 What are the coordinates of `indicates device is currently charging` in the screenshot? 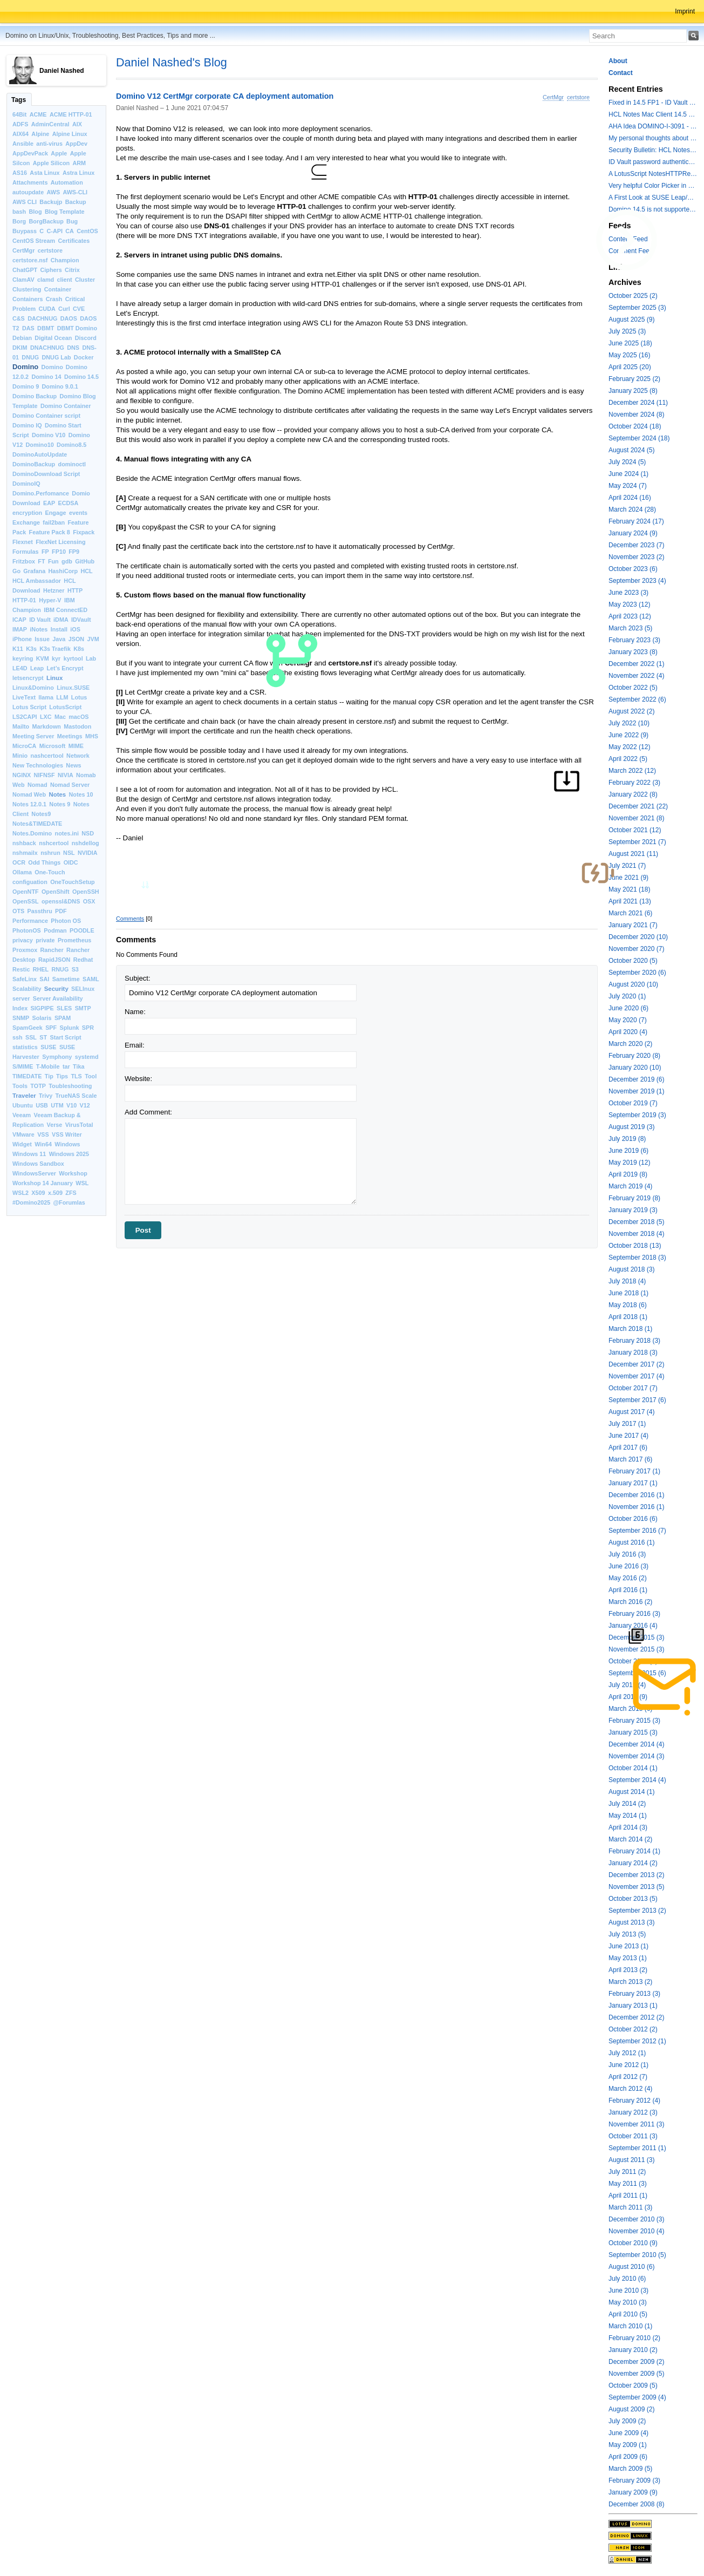 It's located at (598, 873).